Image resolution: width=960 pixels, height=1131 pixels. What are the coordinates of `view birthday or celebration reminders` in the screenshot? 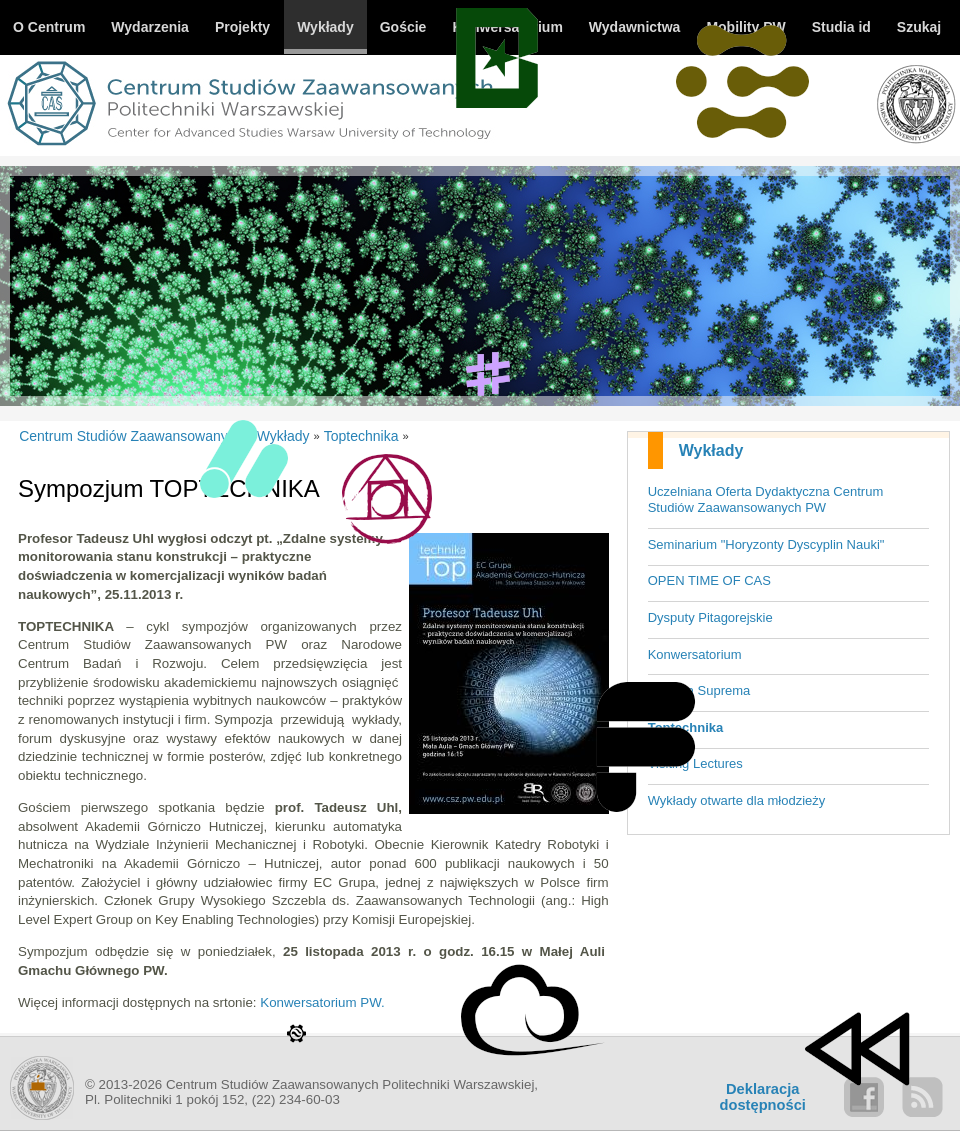 It's located at (38, 1083).